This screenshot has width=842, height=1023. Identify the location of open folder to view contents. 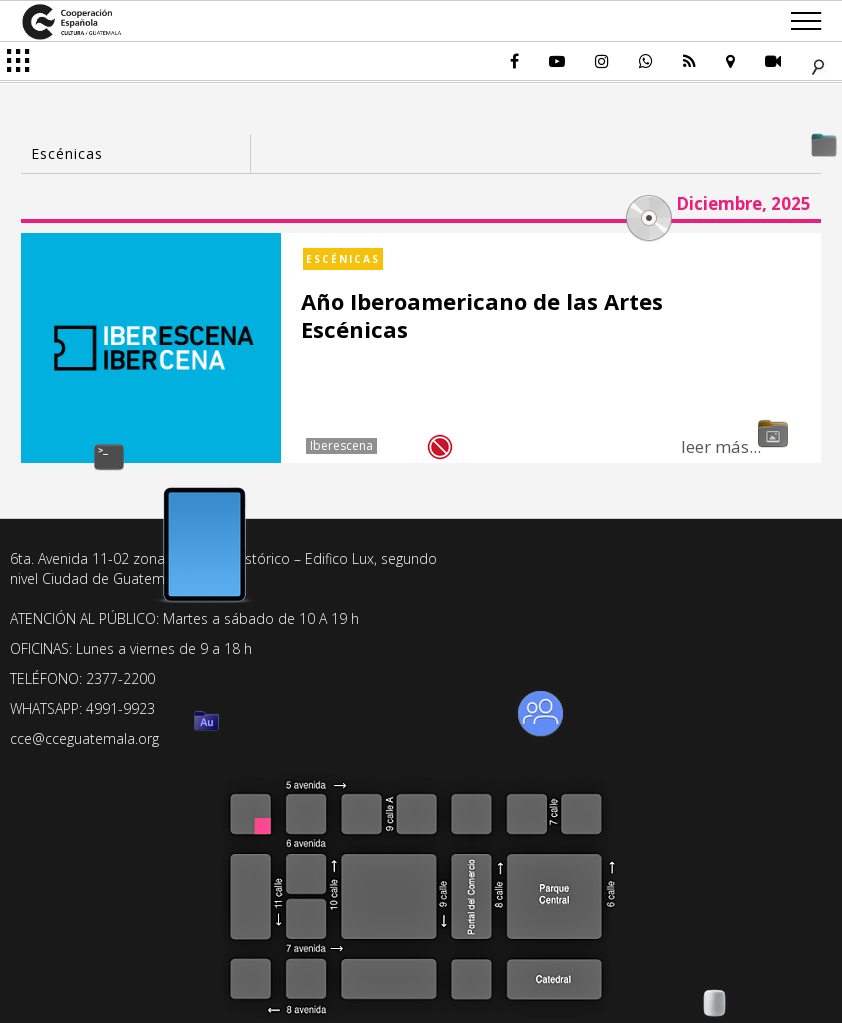
(824, 145).